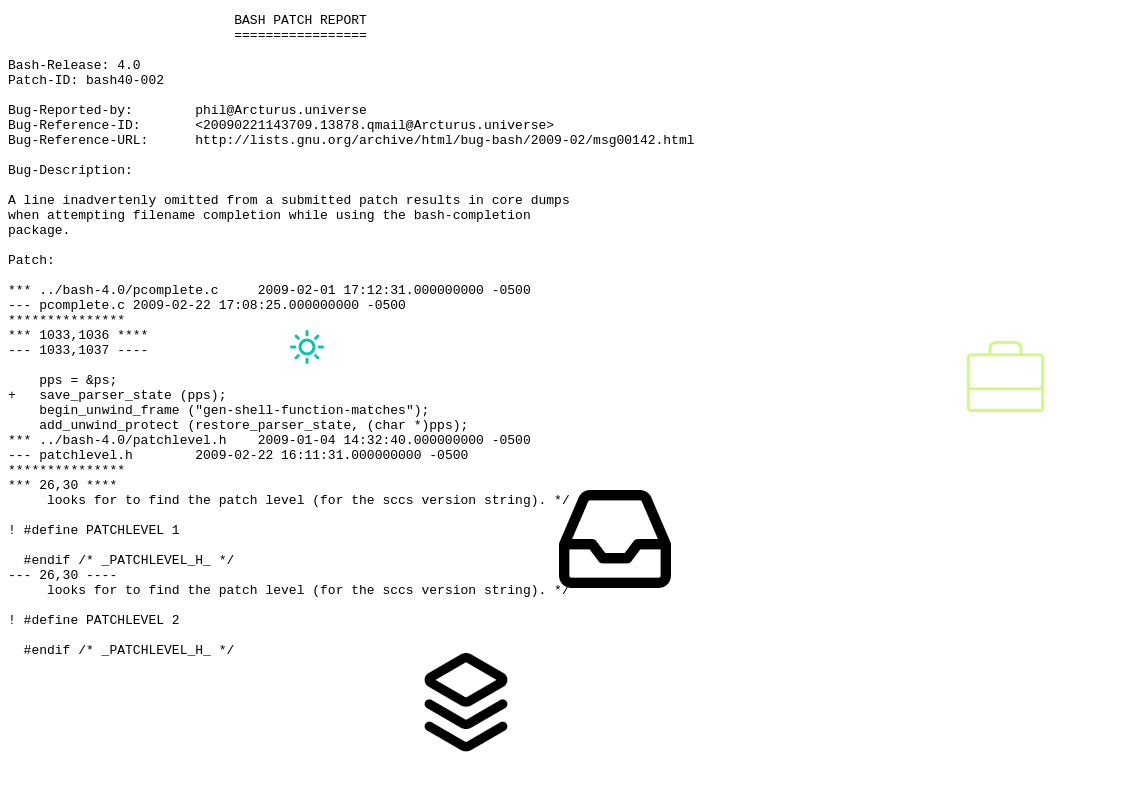  I want to click on view stacked layers or items, so click(466, 703).